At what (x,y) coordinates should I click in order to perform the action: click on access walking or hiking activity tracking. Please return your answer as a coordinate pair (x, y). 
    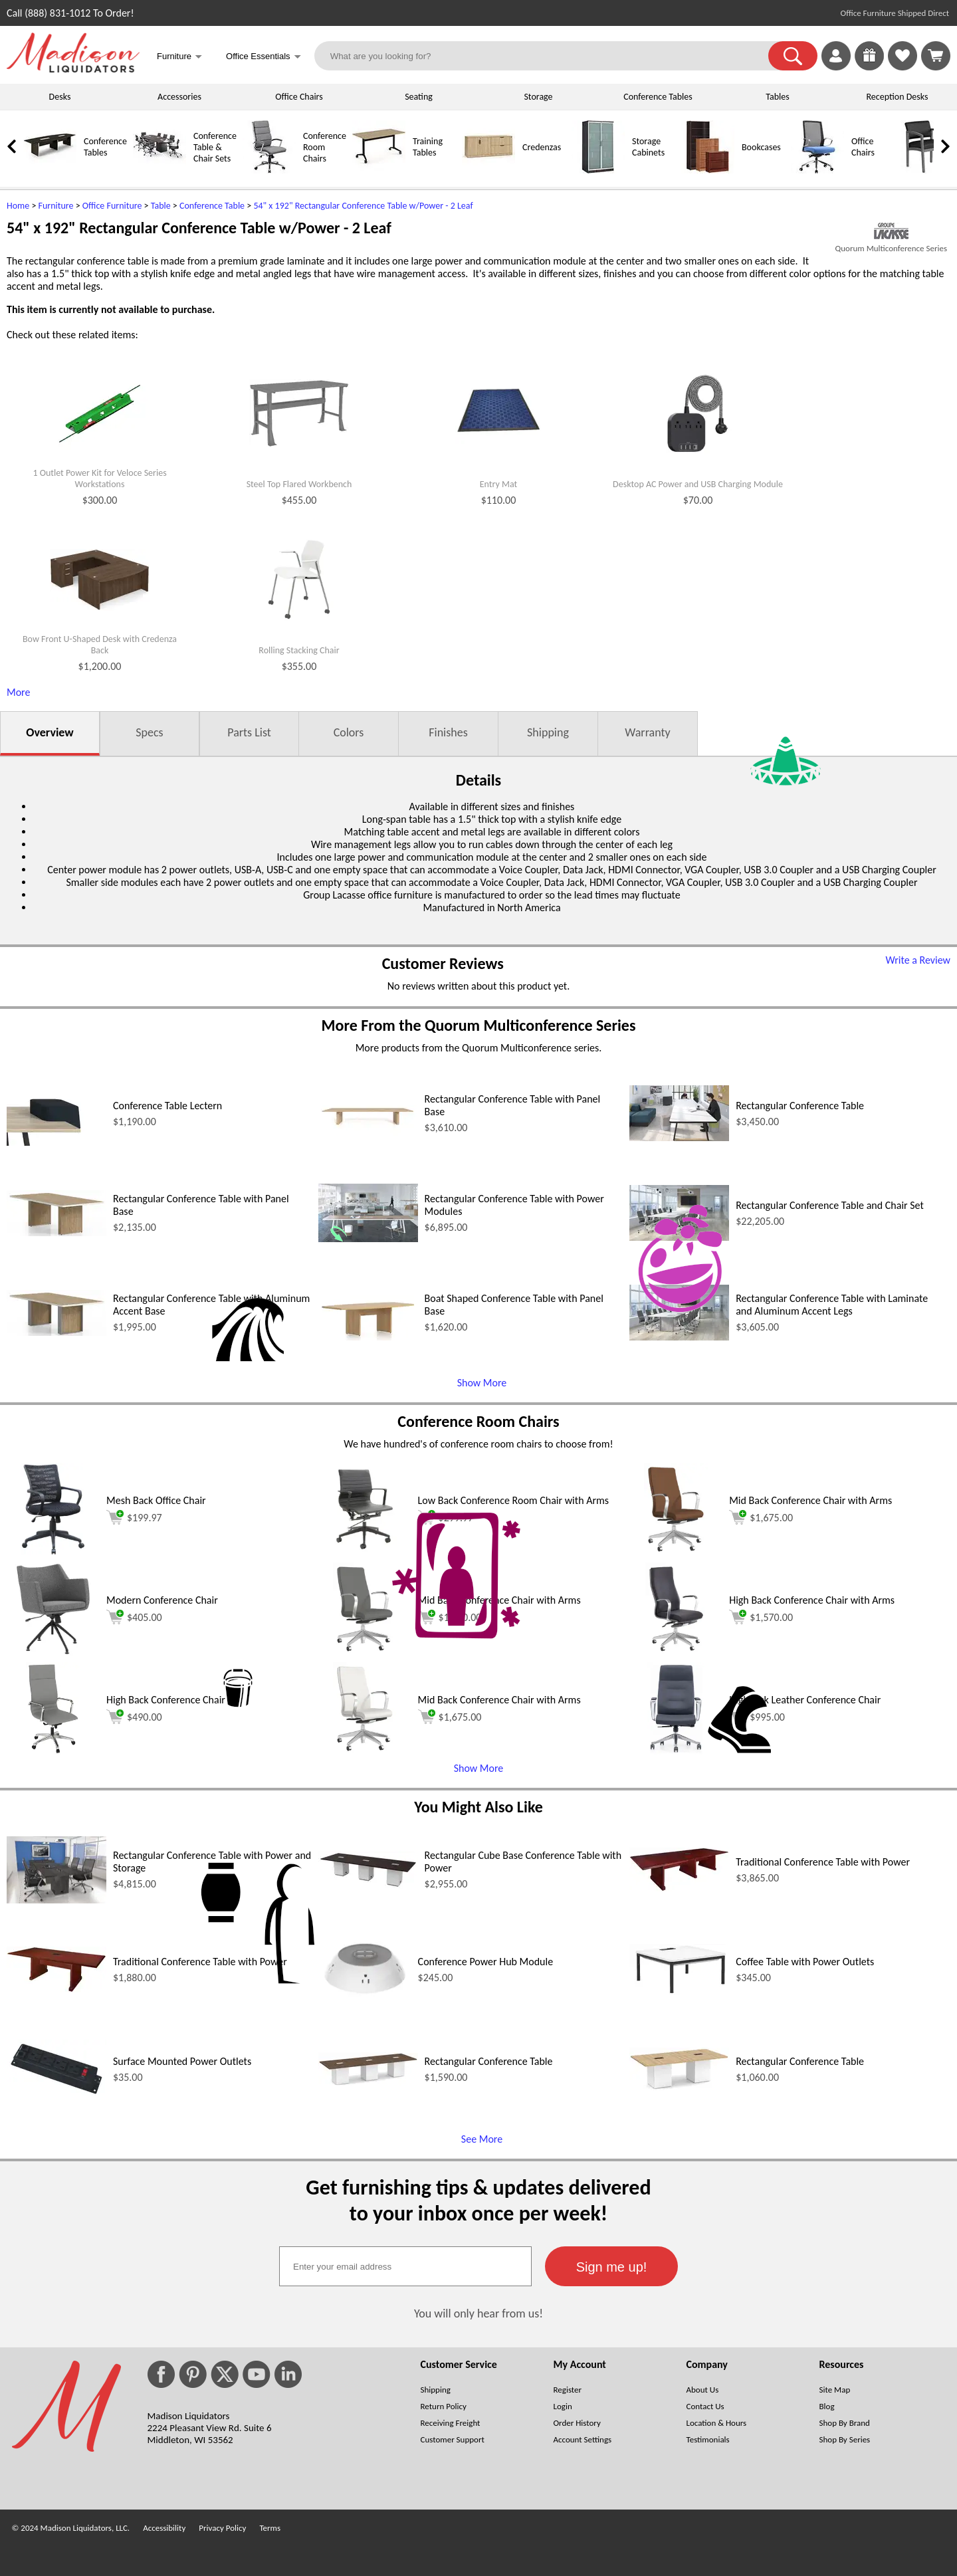
    Looking at the image, I should click on (740, 1721).